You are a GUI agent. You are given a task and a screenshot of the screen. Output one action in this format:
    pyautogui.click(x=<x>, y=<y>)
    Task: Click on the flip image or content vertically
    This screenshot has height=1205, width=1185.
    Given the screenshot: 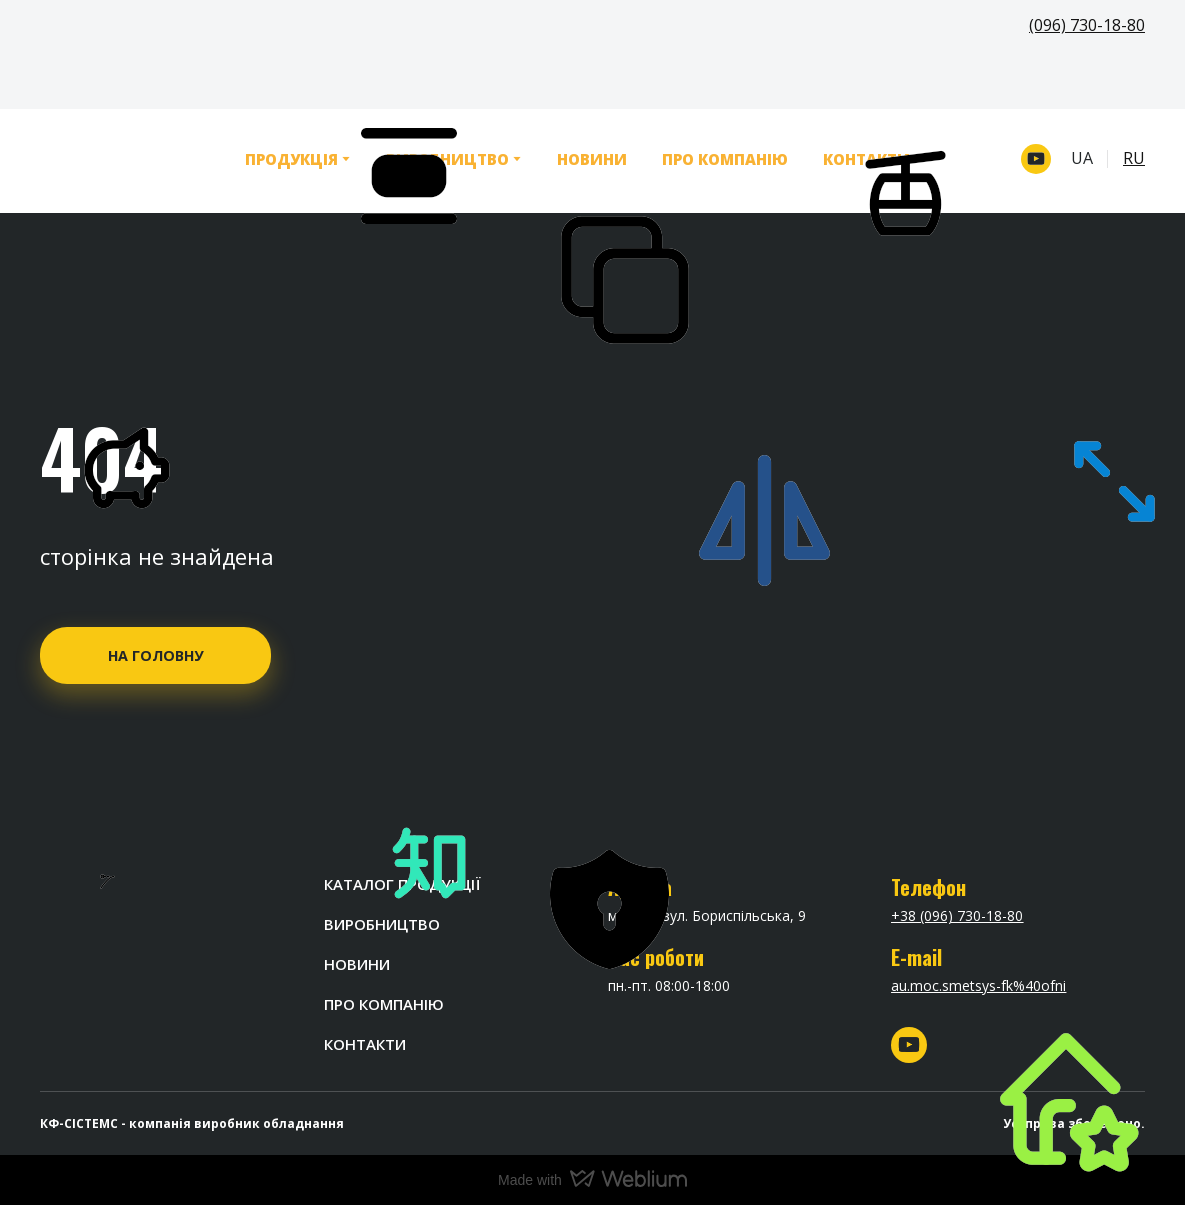 What is the action you would take?
    pyautogui.click(x=764, y=520)
    